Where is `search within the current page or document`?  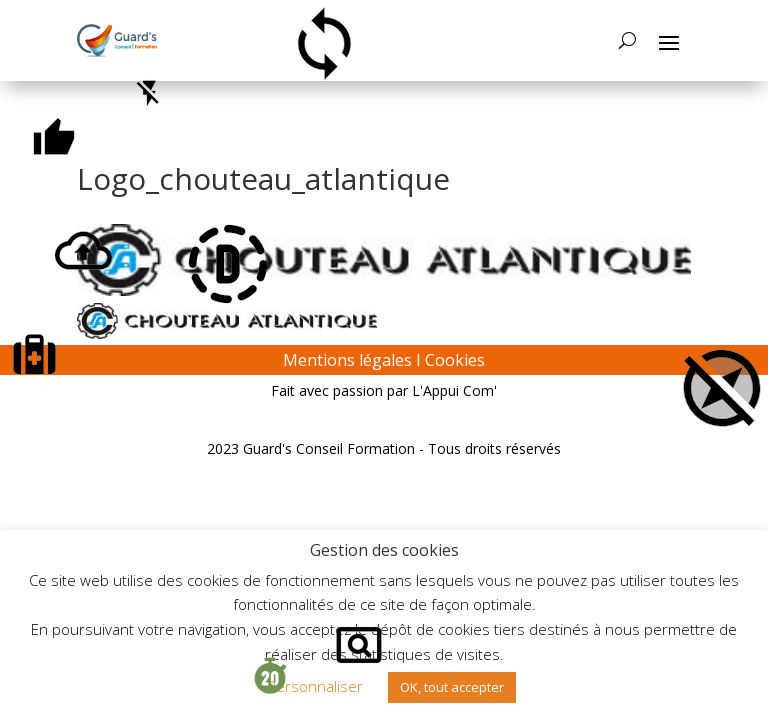 search within the current page or document is located at coordinates (359, 645).